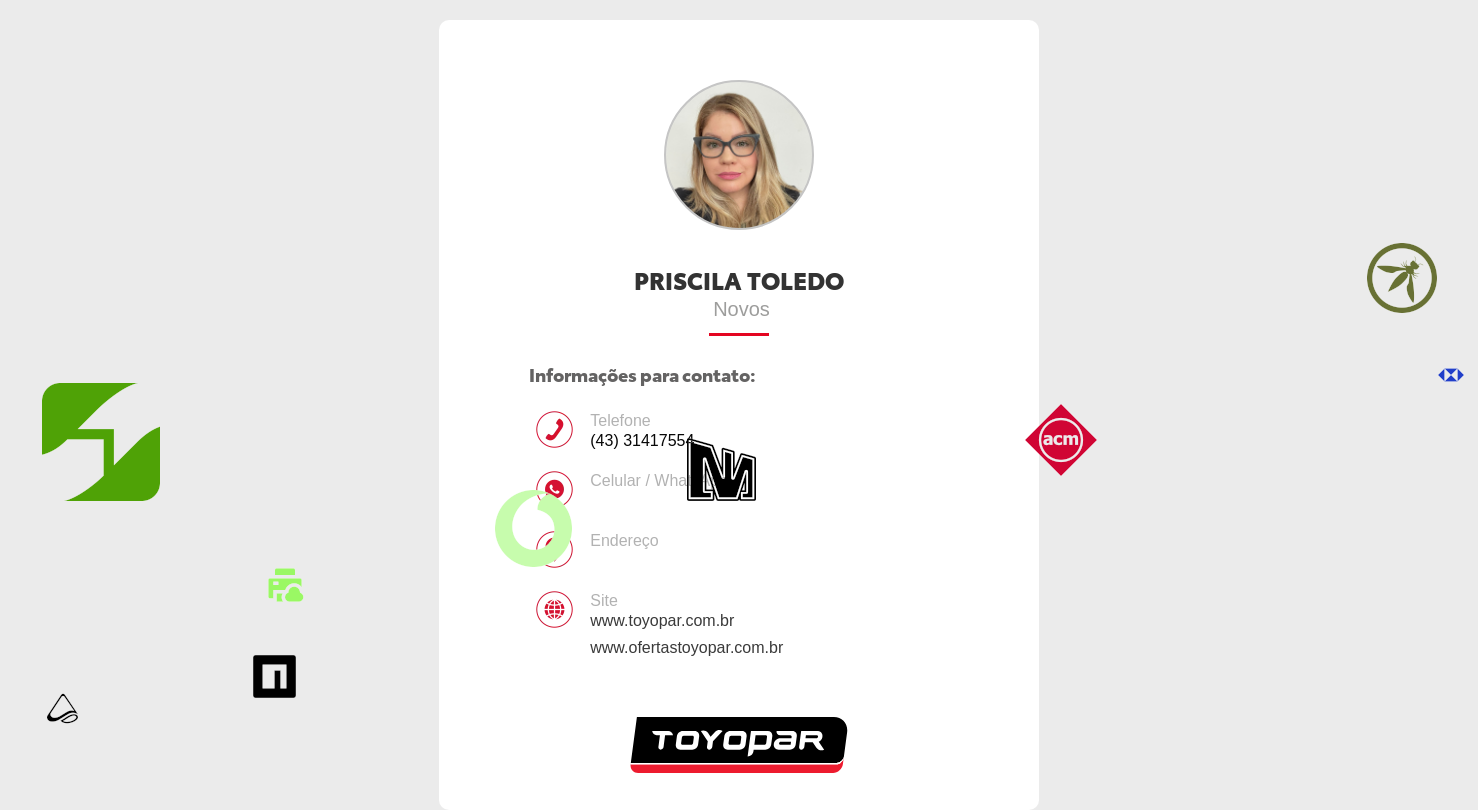 This screenshot has height=810, width=1478. I want to click on open HSBC banking app, so click(1451, 375).